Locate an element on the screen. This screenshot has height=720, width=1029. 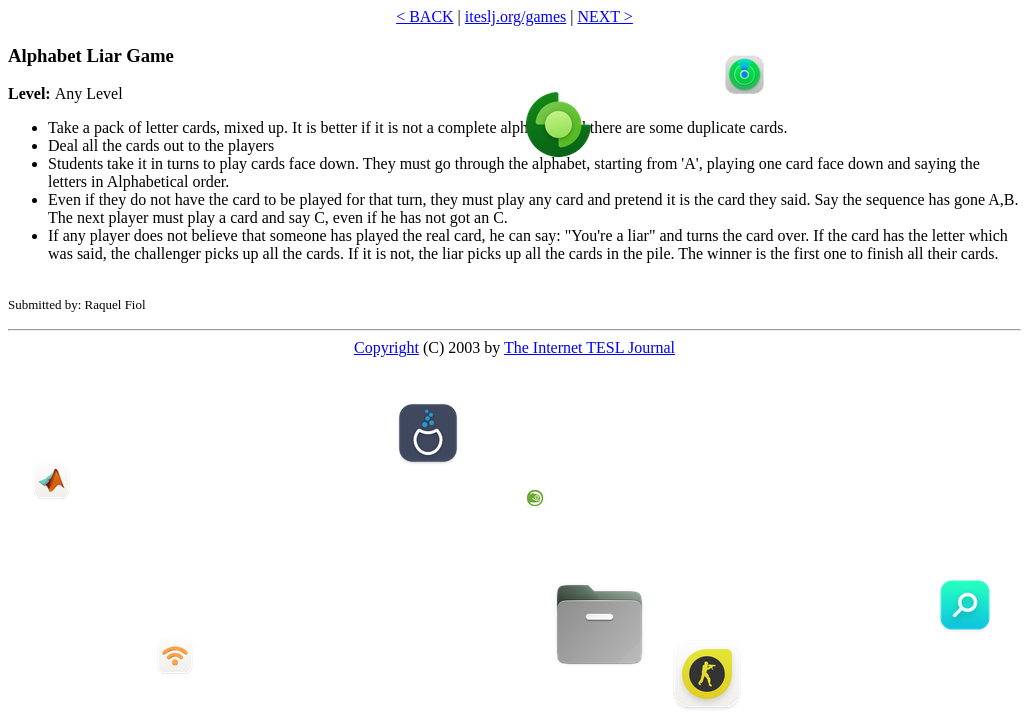
open insights app is located at coordinates (558, 124).